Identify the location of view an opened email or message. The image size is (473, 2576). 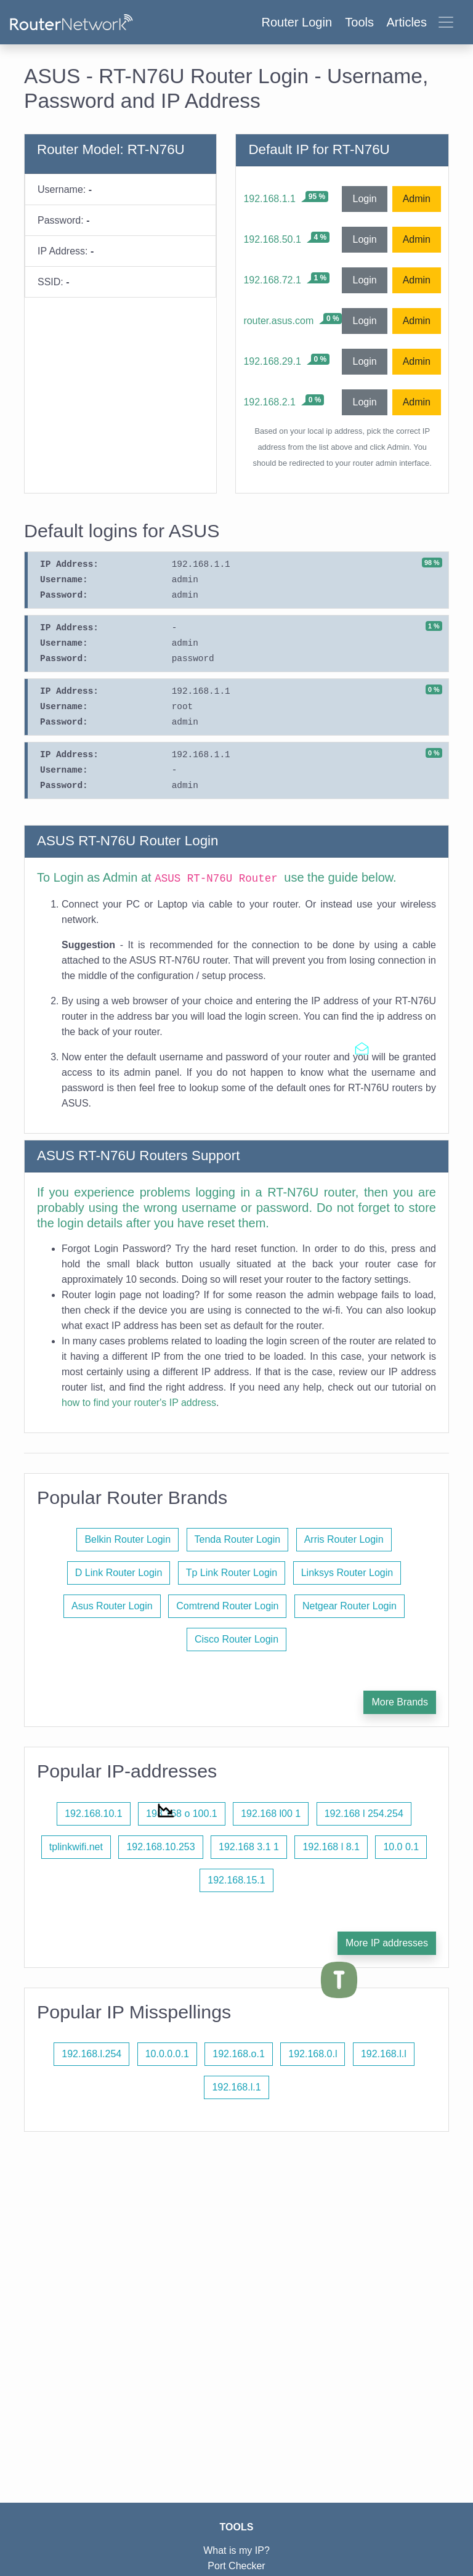
(362, 1049).